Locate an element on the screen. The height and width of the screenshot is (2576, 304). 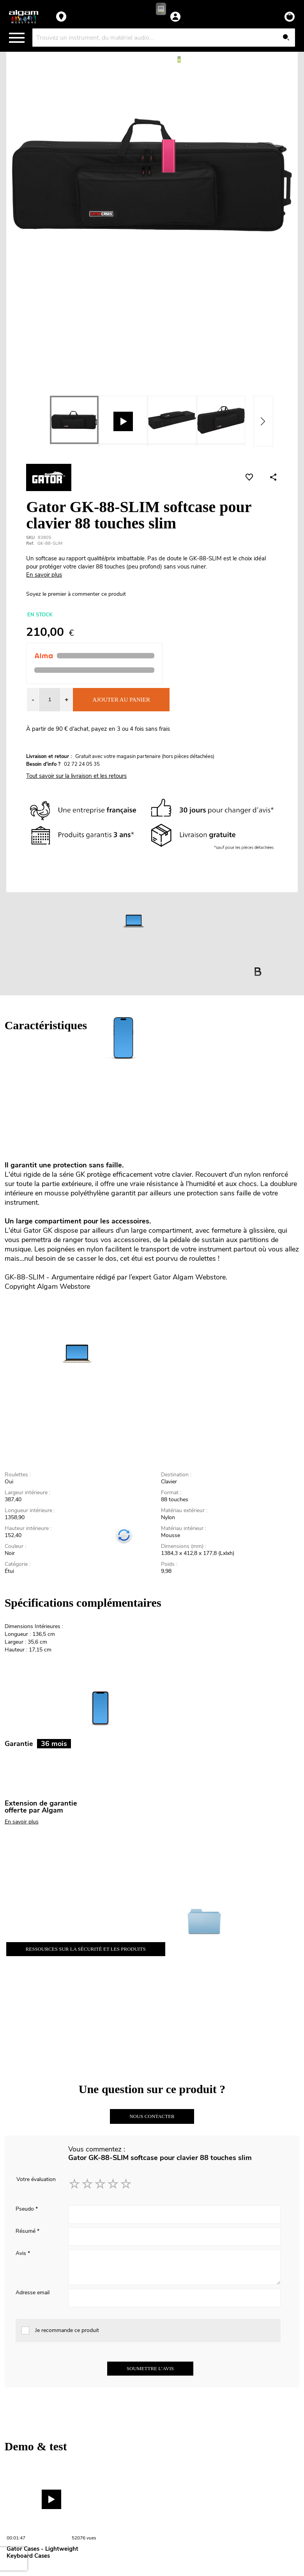
iPhone 16 Pro device icon is located at coordinates (123, 1038).